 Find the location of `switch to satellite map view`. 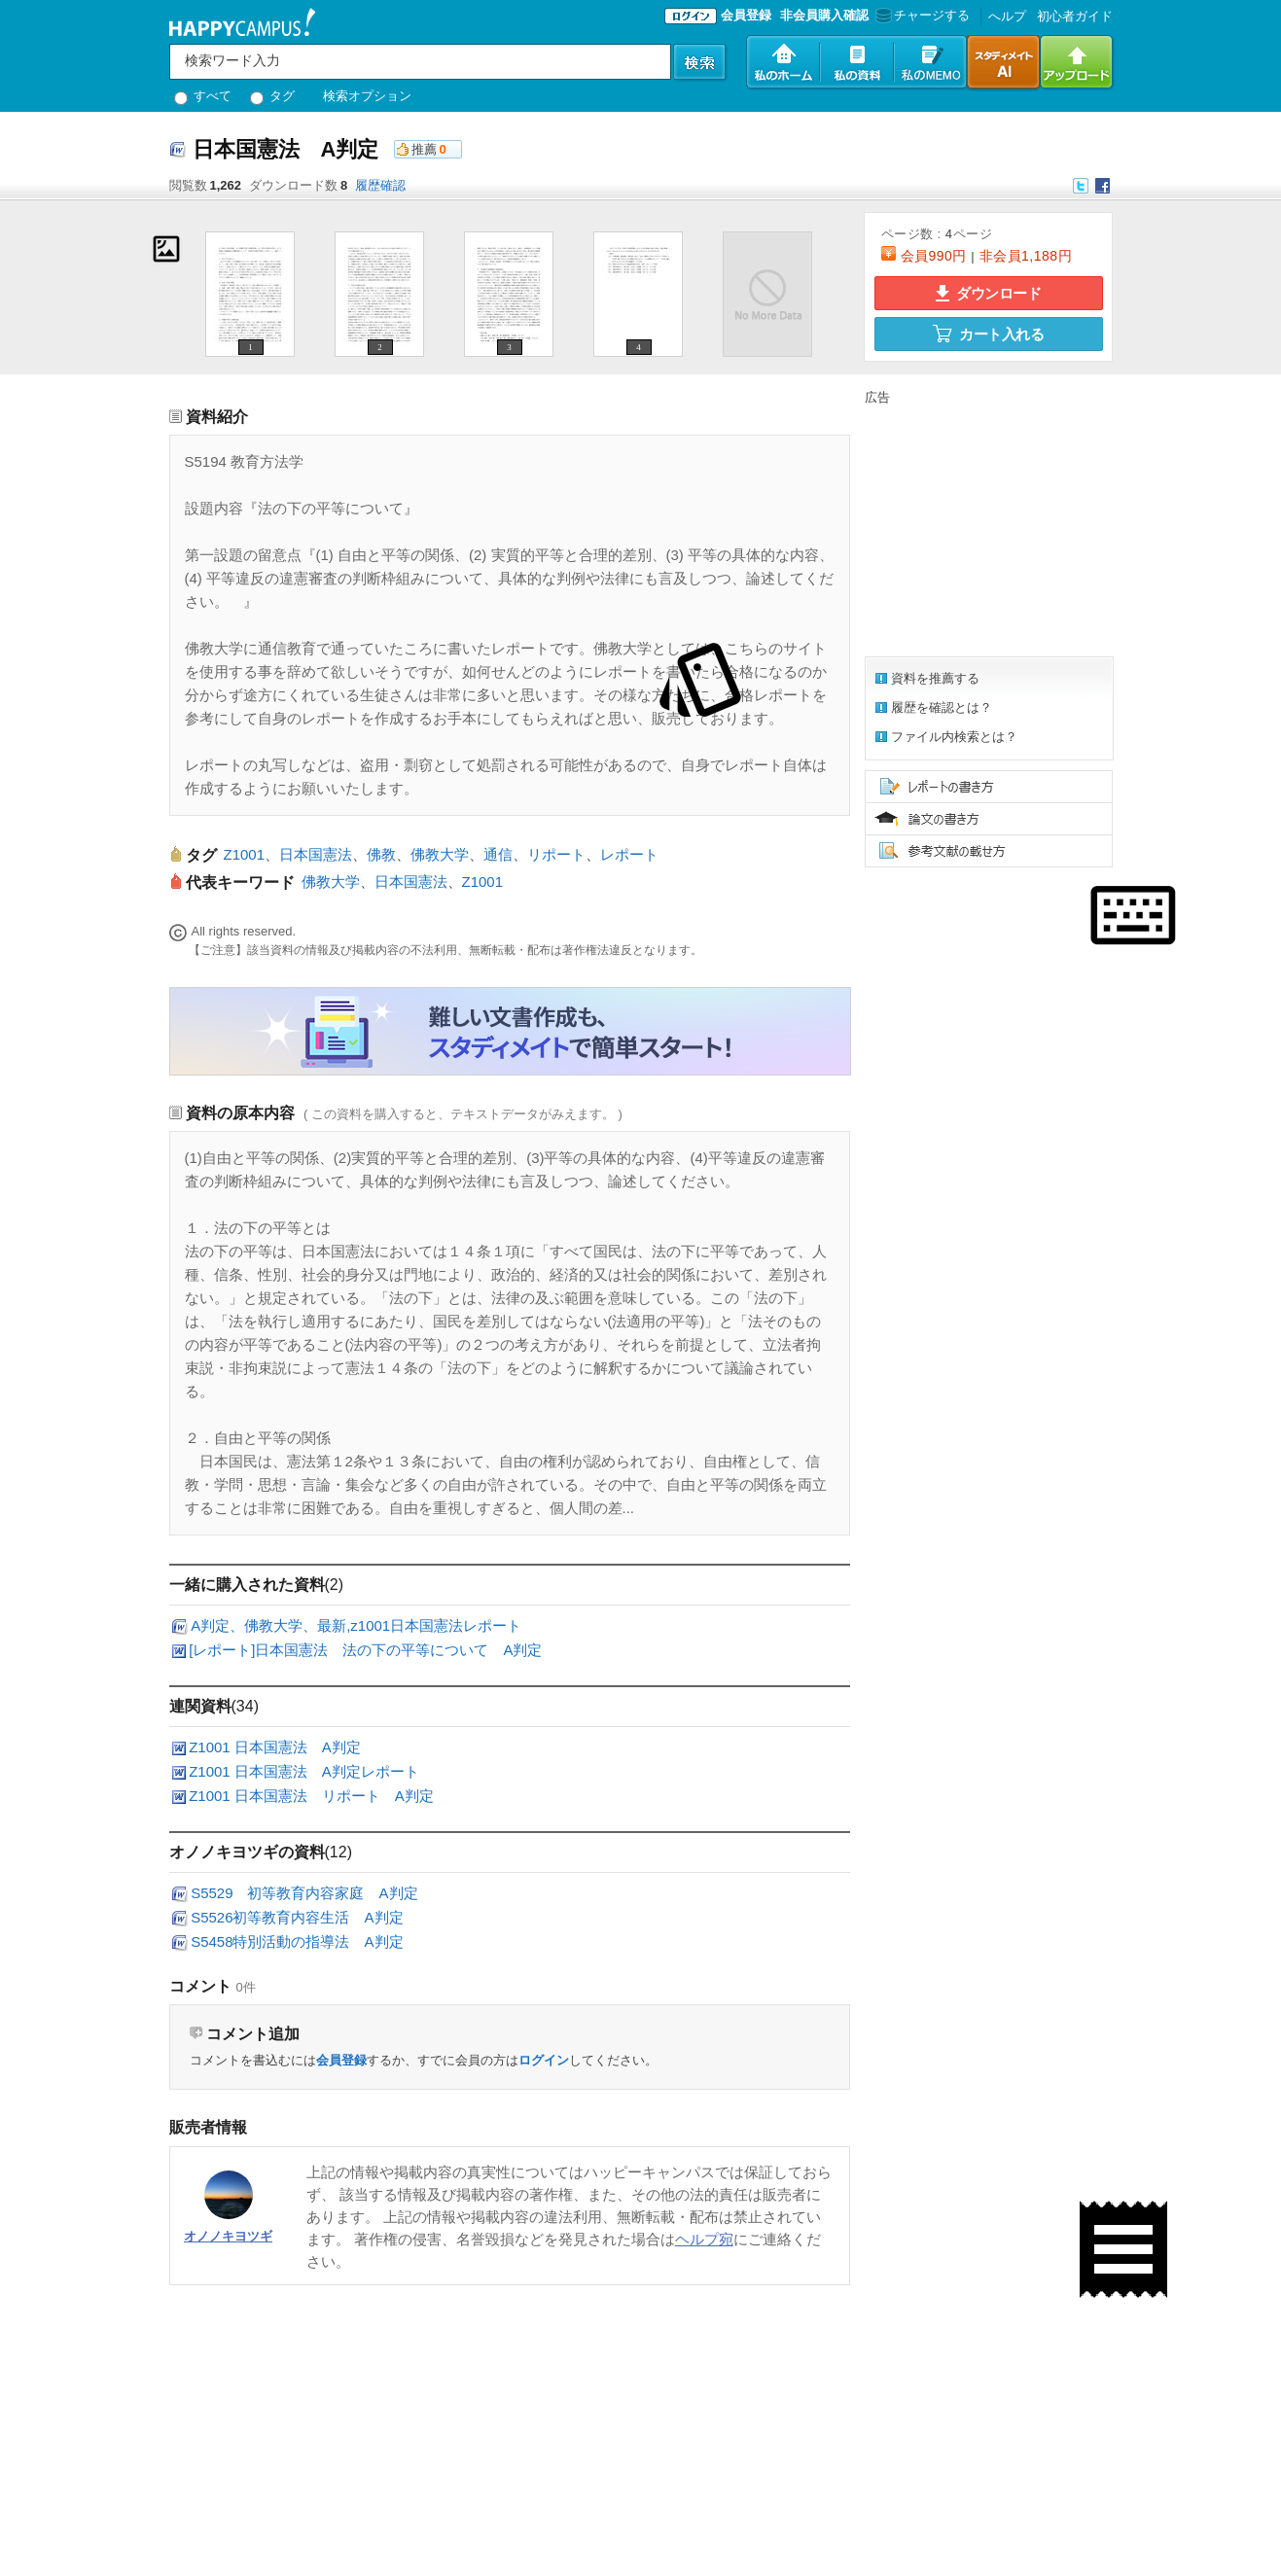

switch to satellite map view is located at coordinates (166, 249).